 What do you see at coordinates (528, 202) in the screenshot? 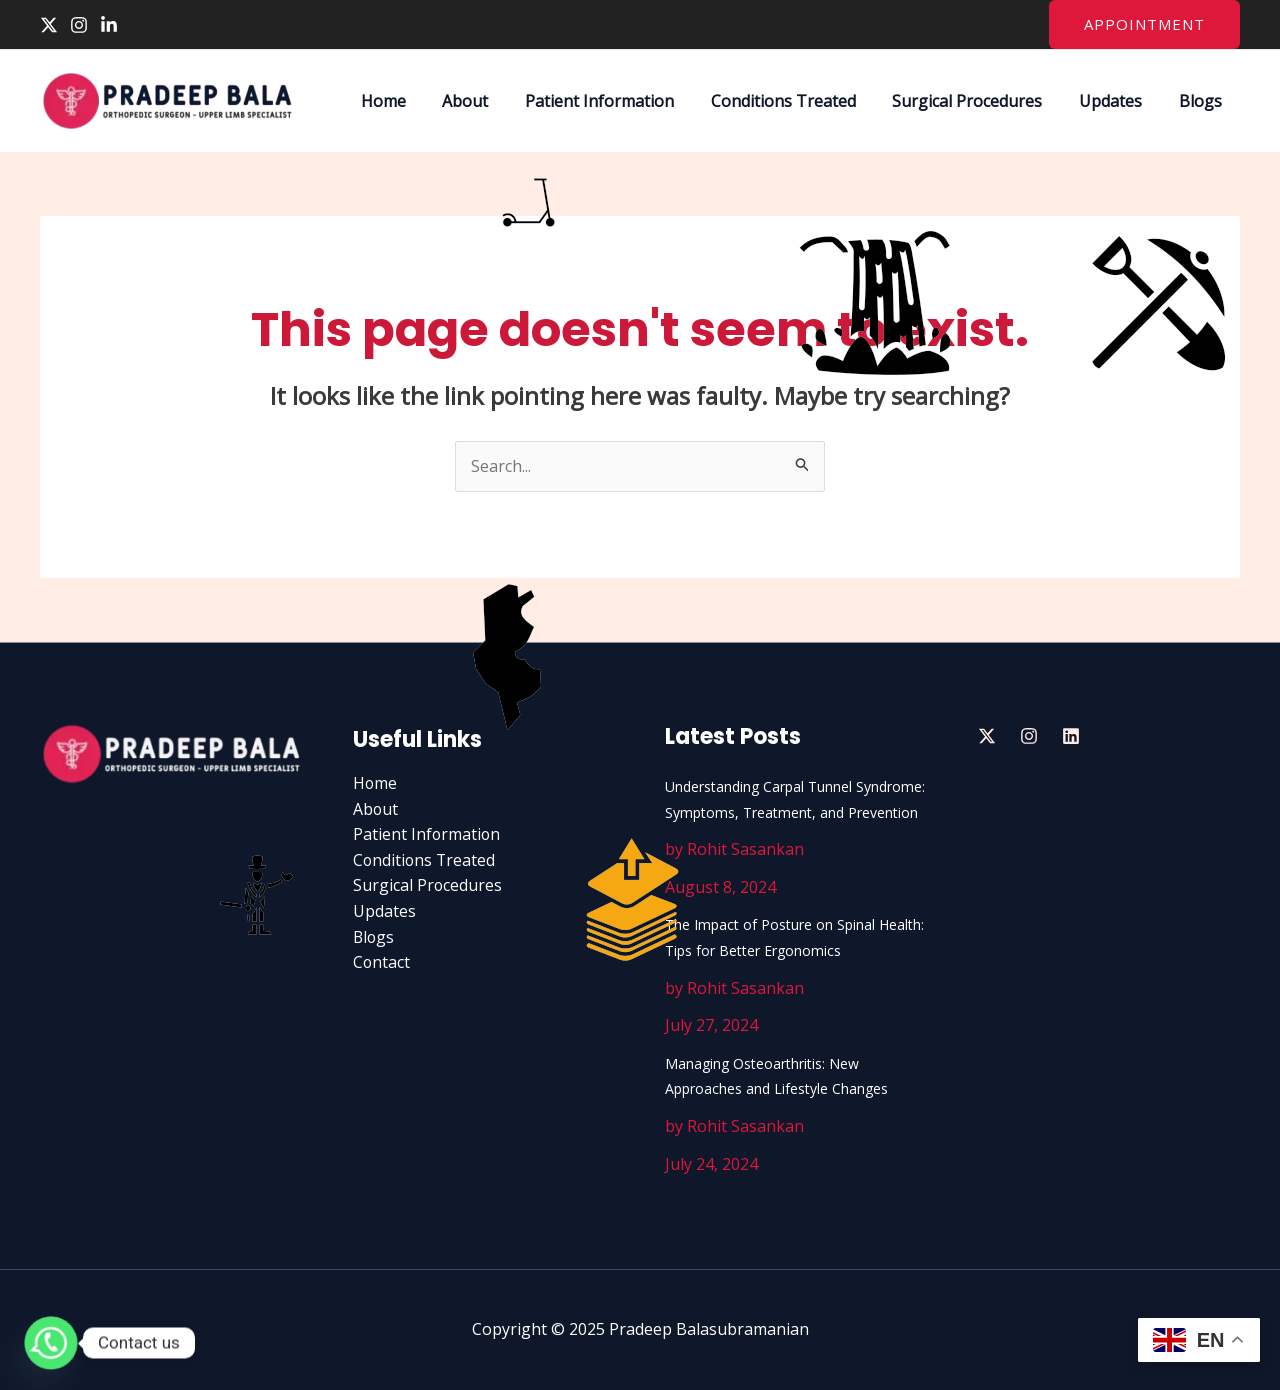
I see `select kick scooter as transportation mode` at bounding box center [528, 202].